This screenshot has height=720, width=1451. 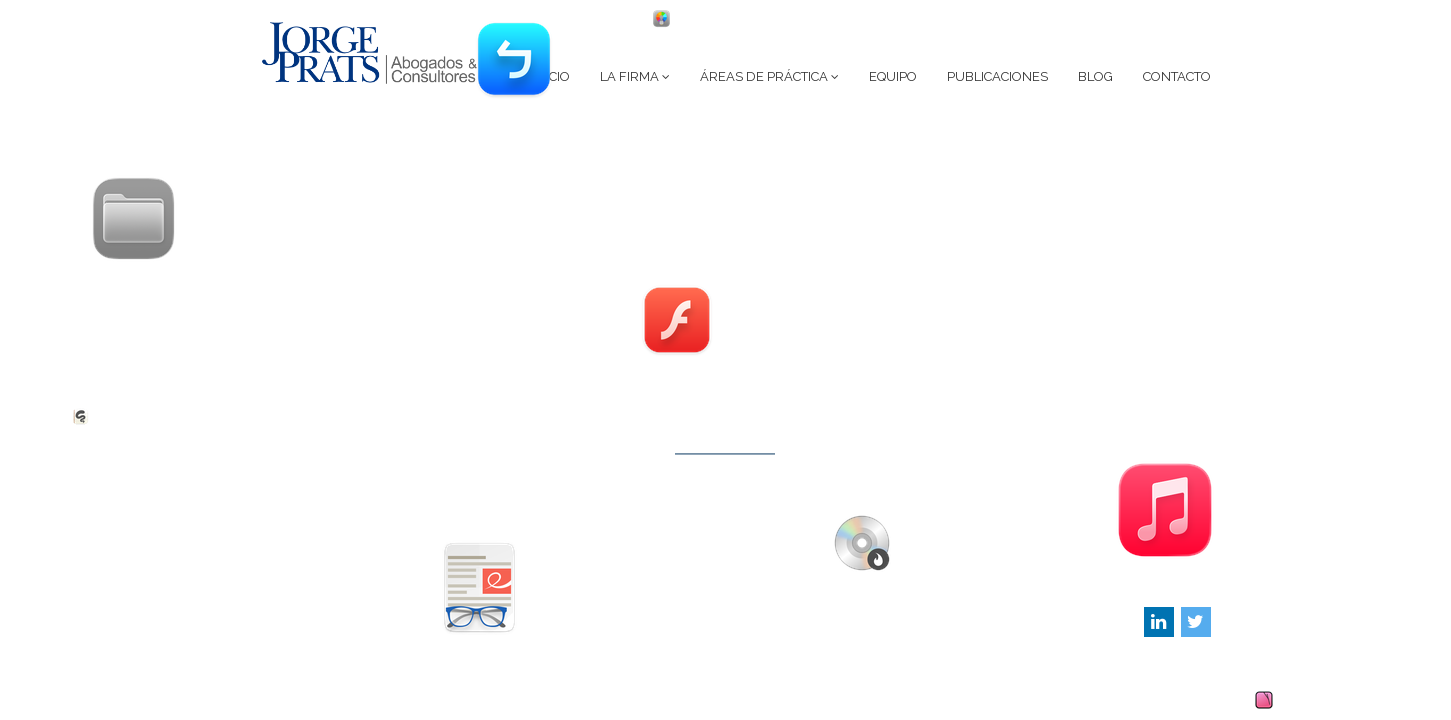 I want to click on open Adobe Flash Player, so click(x=677, y=320).